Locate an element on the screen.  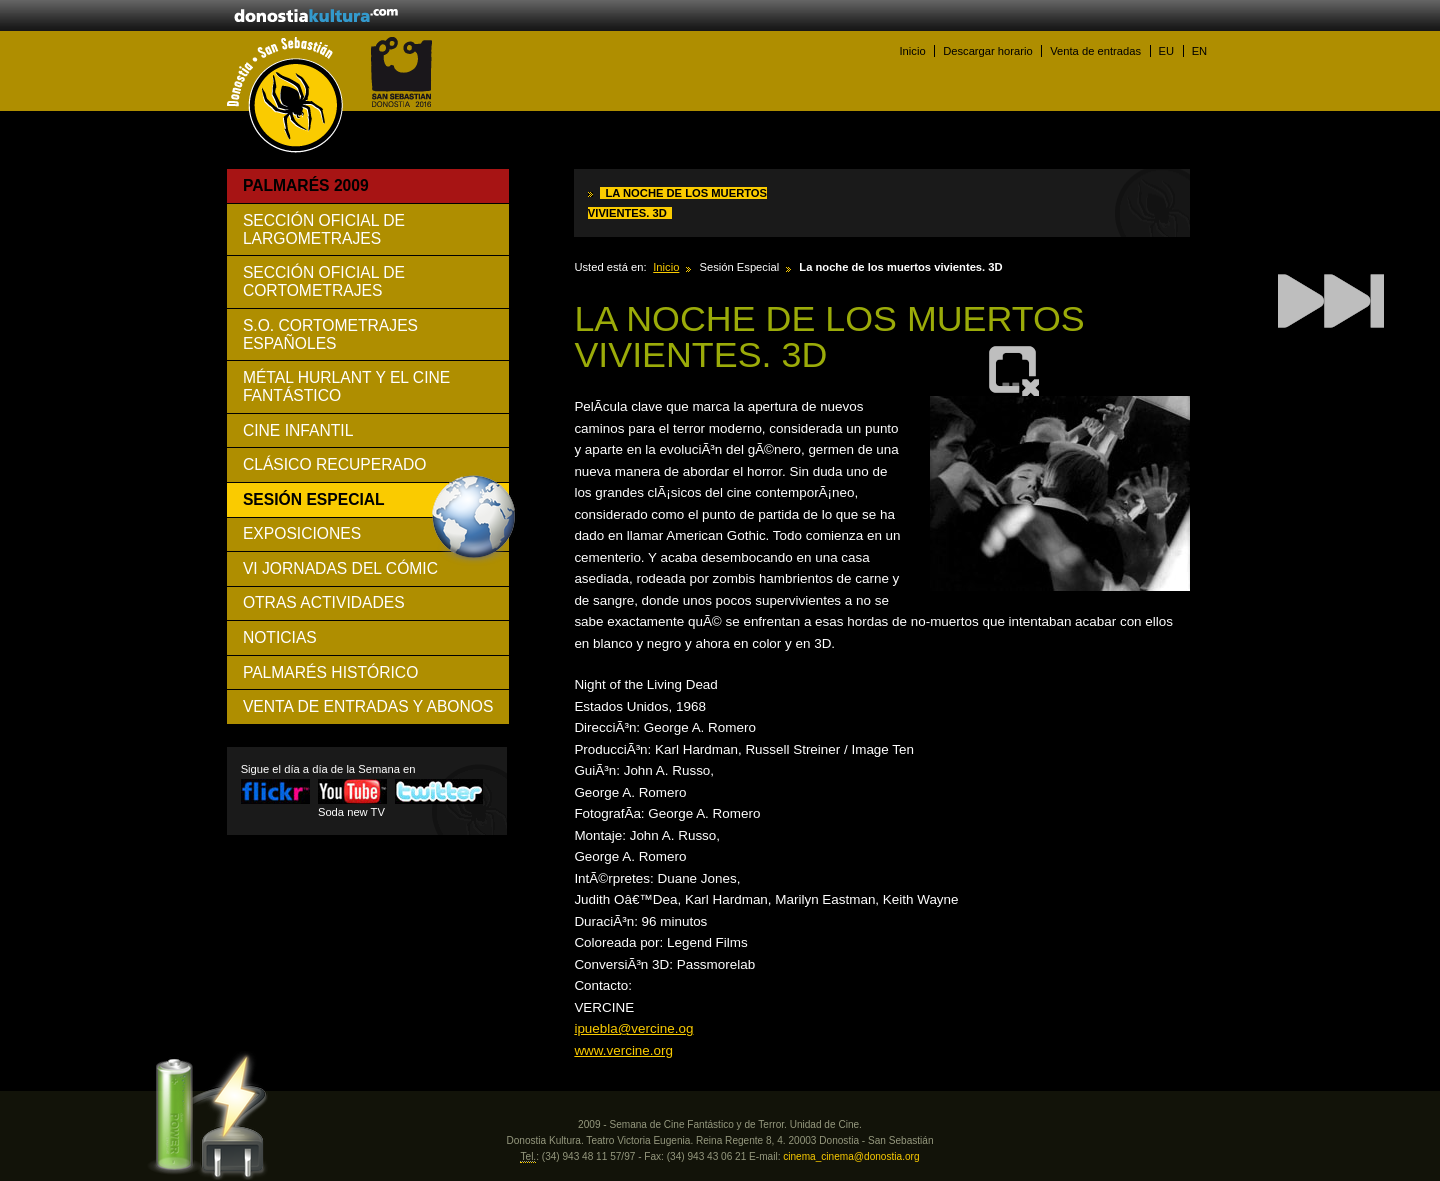
access internet and web applications is located at coordinates (474, 517).